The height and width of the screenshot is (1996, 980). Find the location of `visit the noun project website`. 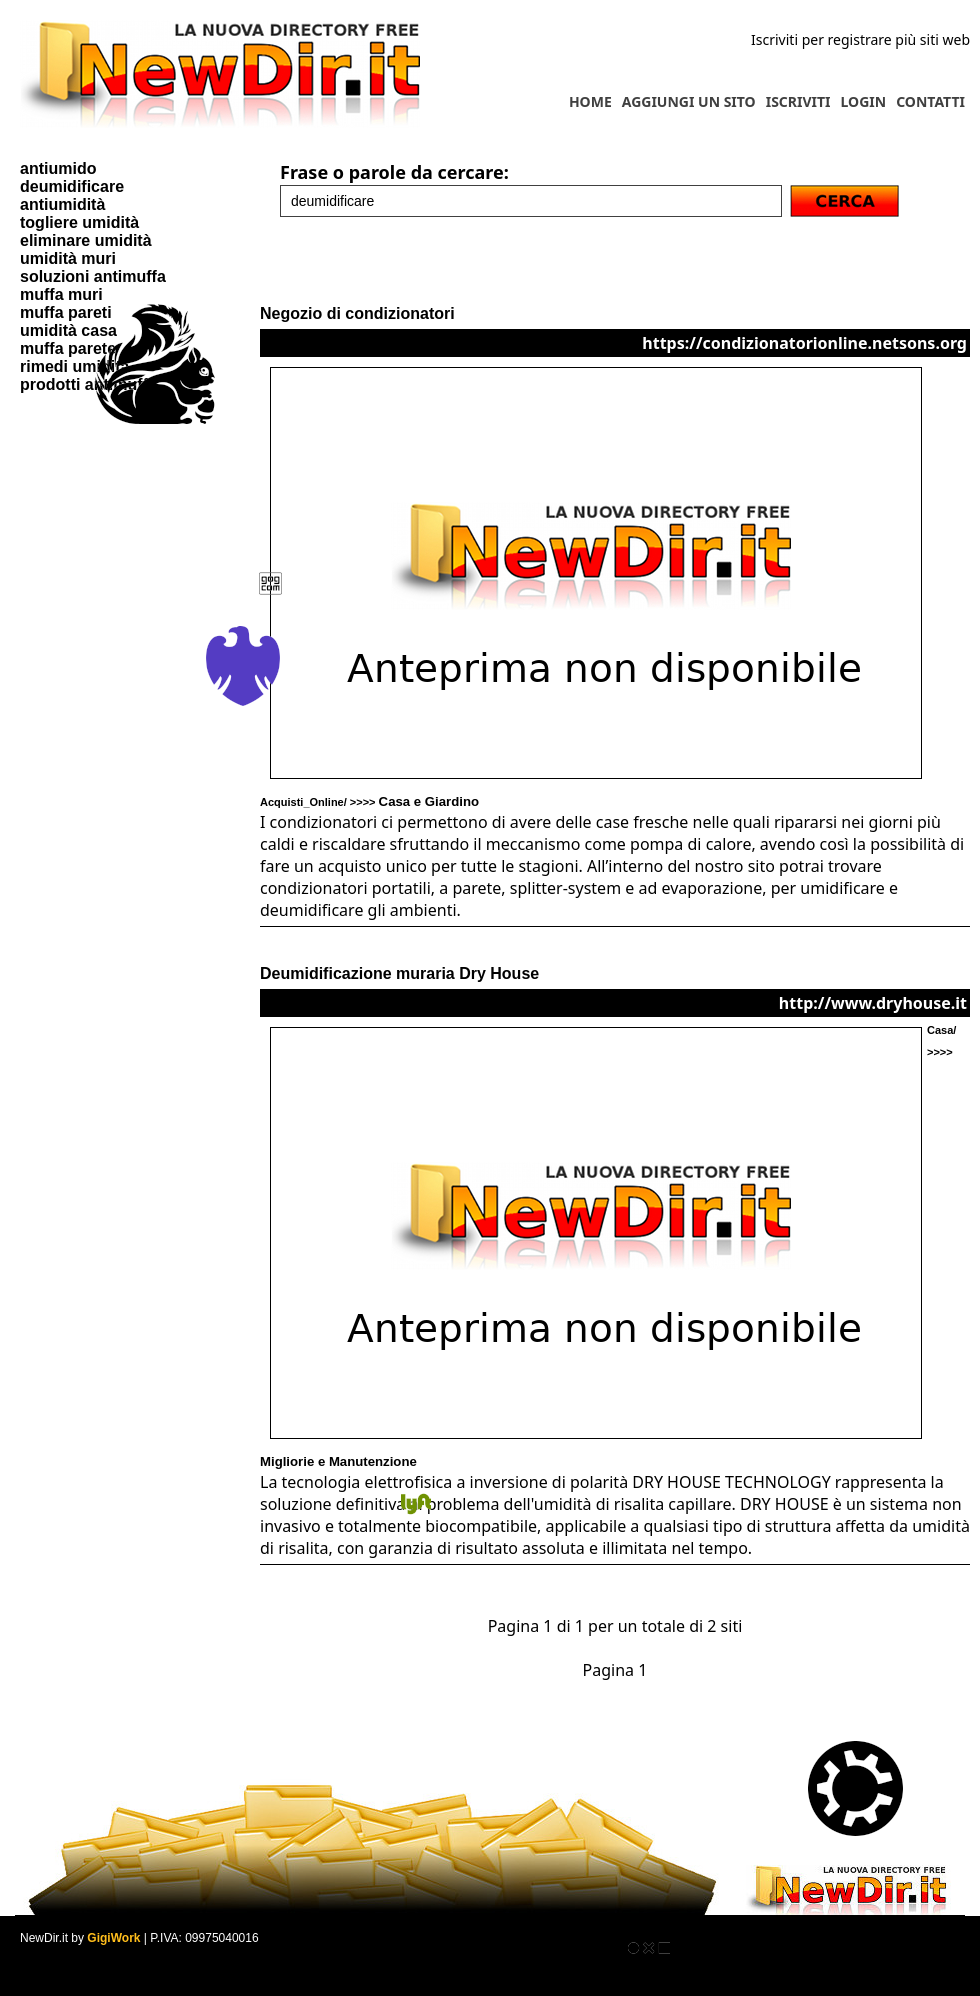

visit the noun project website is located at coordinates (649, 1948).